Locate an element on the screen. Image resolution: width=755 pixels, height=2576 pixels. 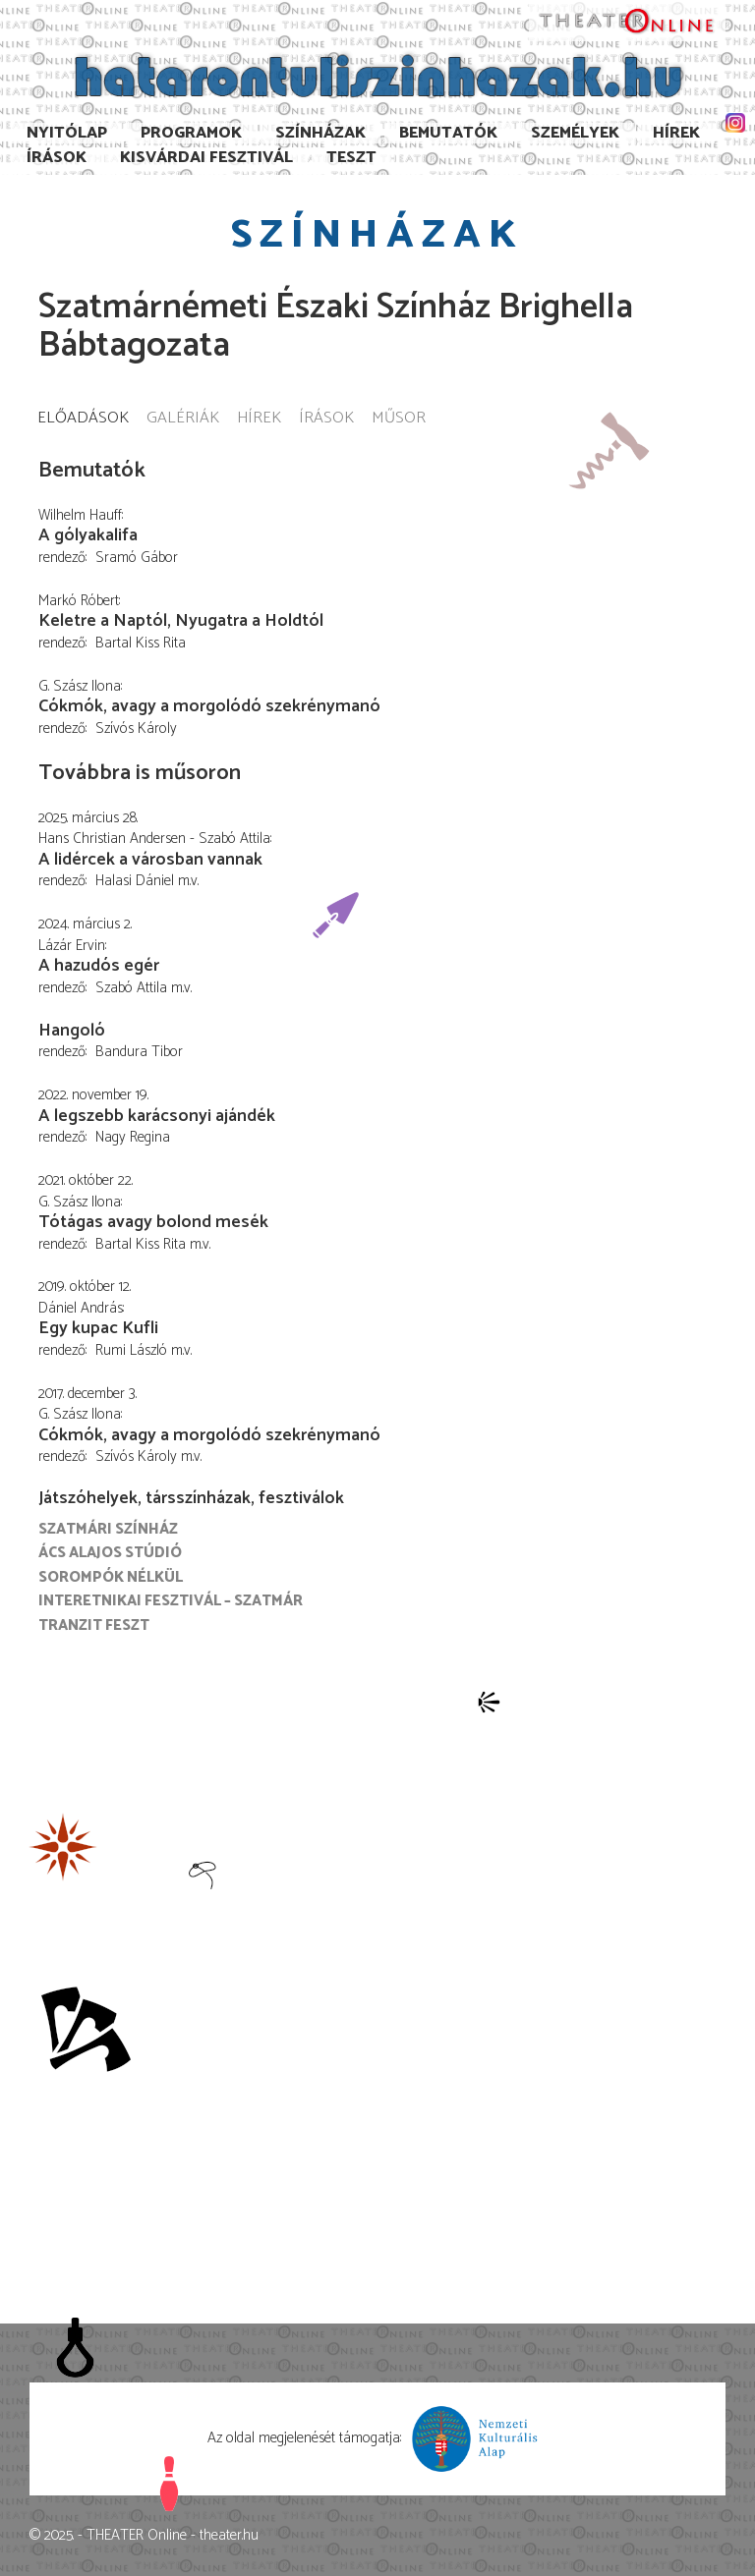
suicide is located at coordinates (75, 2347).